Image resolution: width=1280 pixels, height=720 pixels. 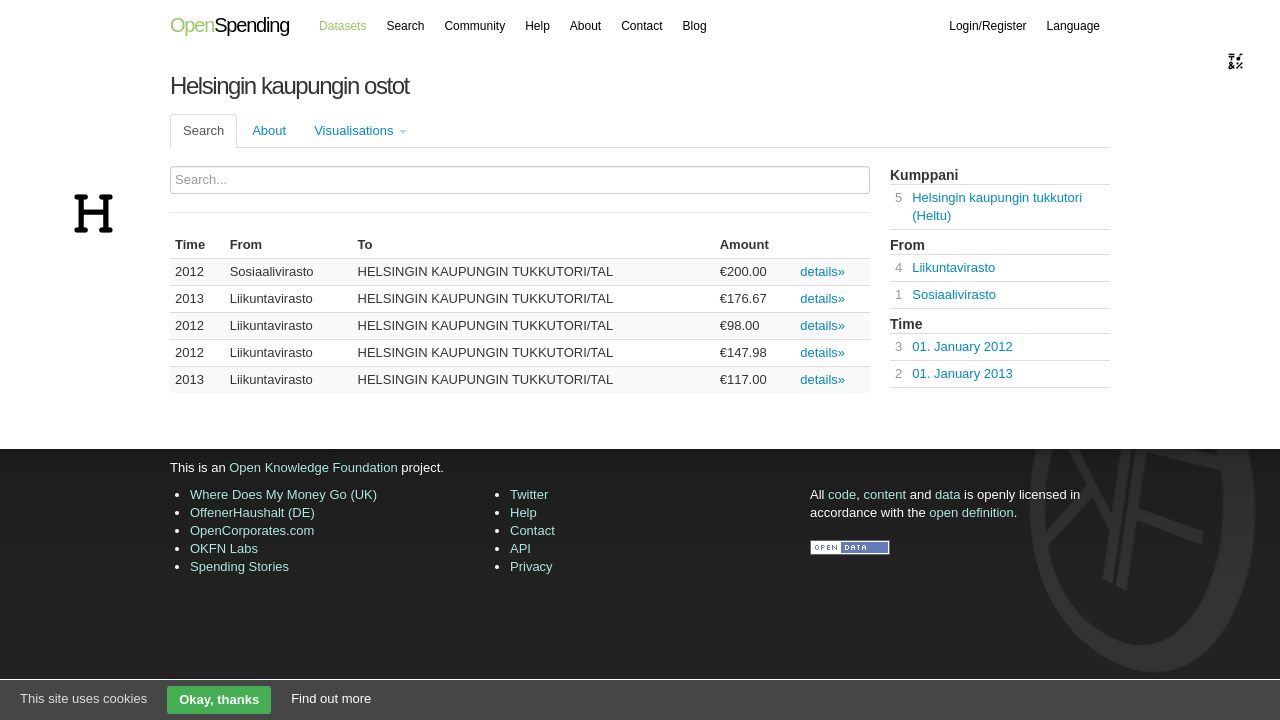 What do you see at coordinates (1235, 61) in the screenshot?
I see `access special characters and symbols keyboard` at bounding box center [1235, 61].